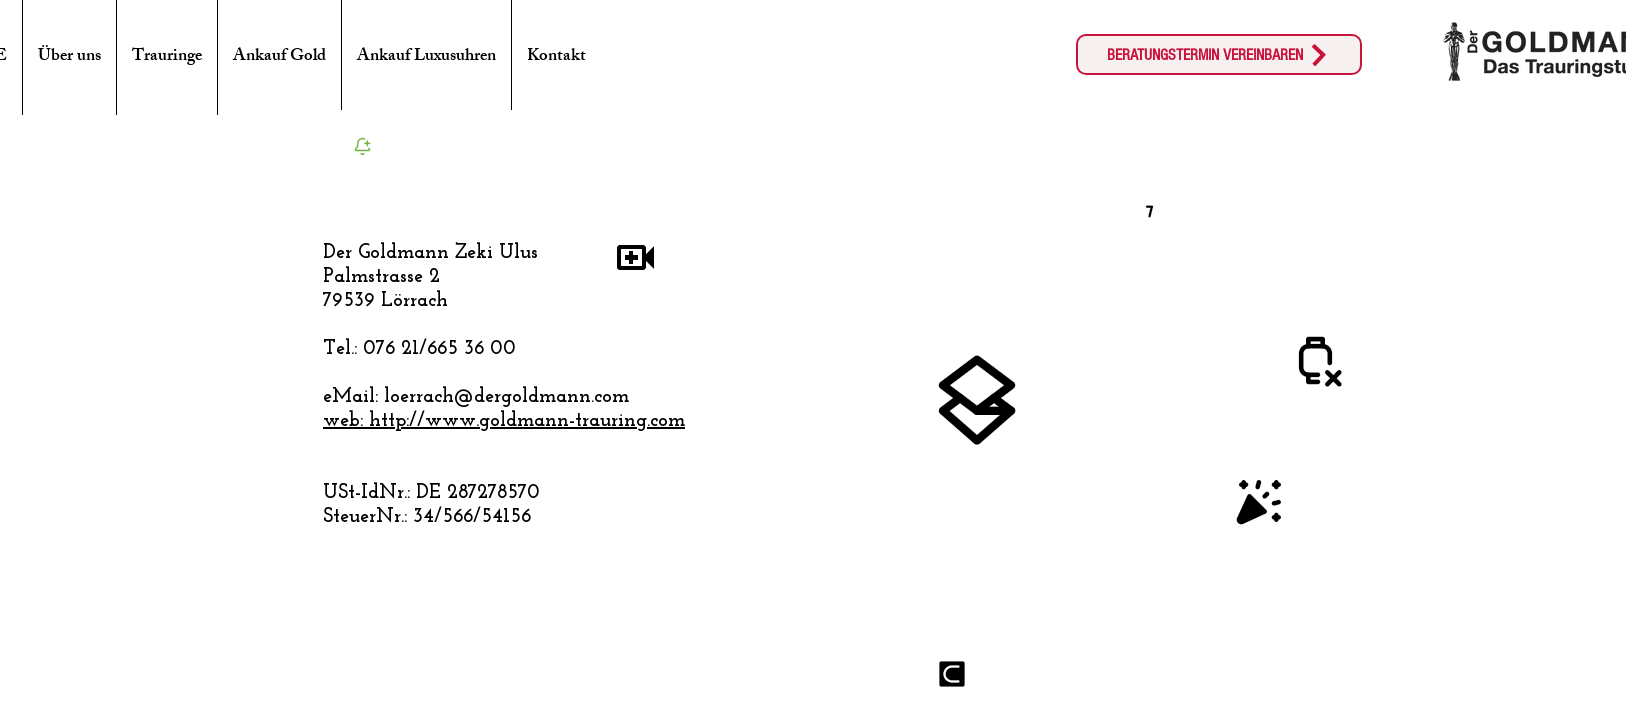 Image resolution: width=1626 pixels, height=720 pixels. Describe the element at coordinates (362, 146) in the screenshot. I see `add a new notification or alert` at that location.